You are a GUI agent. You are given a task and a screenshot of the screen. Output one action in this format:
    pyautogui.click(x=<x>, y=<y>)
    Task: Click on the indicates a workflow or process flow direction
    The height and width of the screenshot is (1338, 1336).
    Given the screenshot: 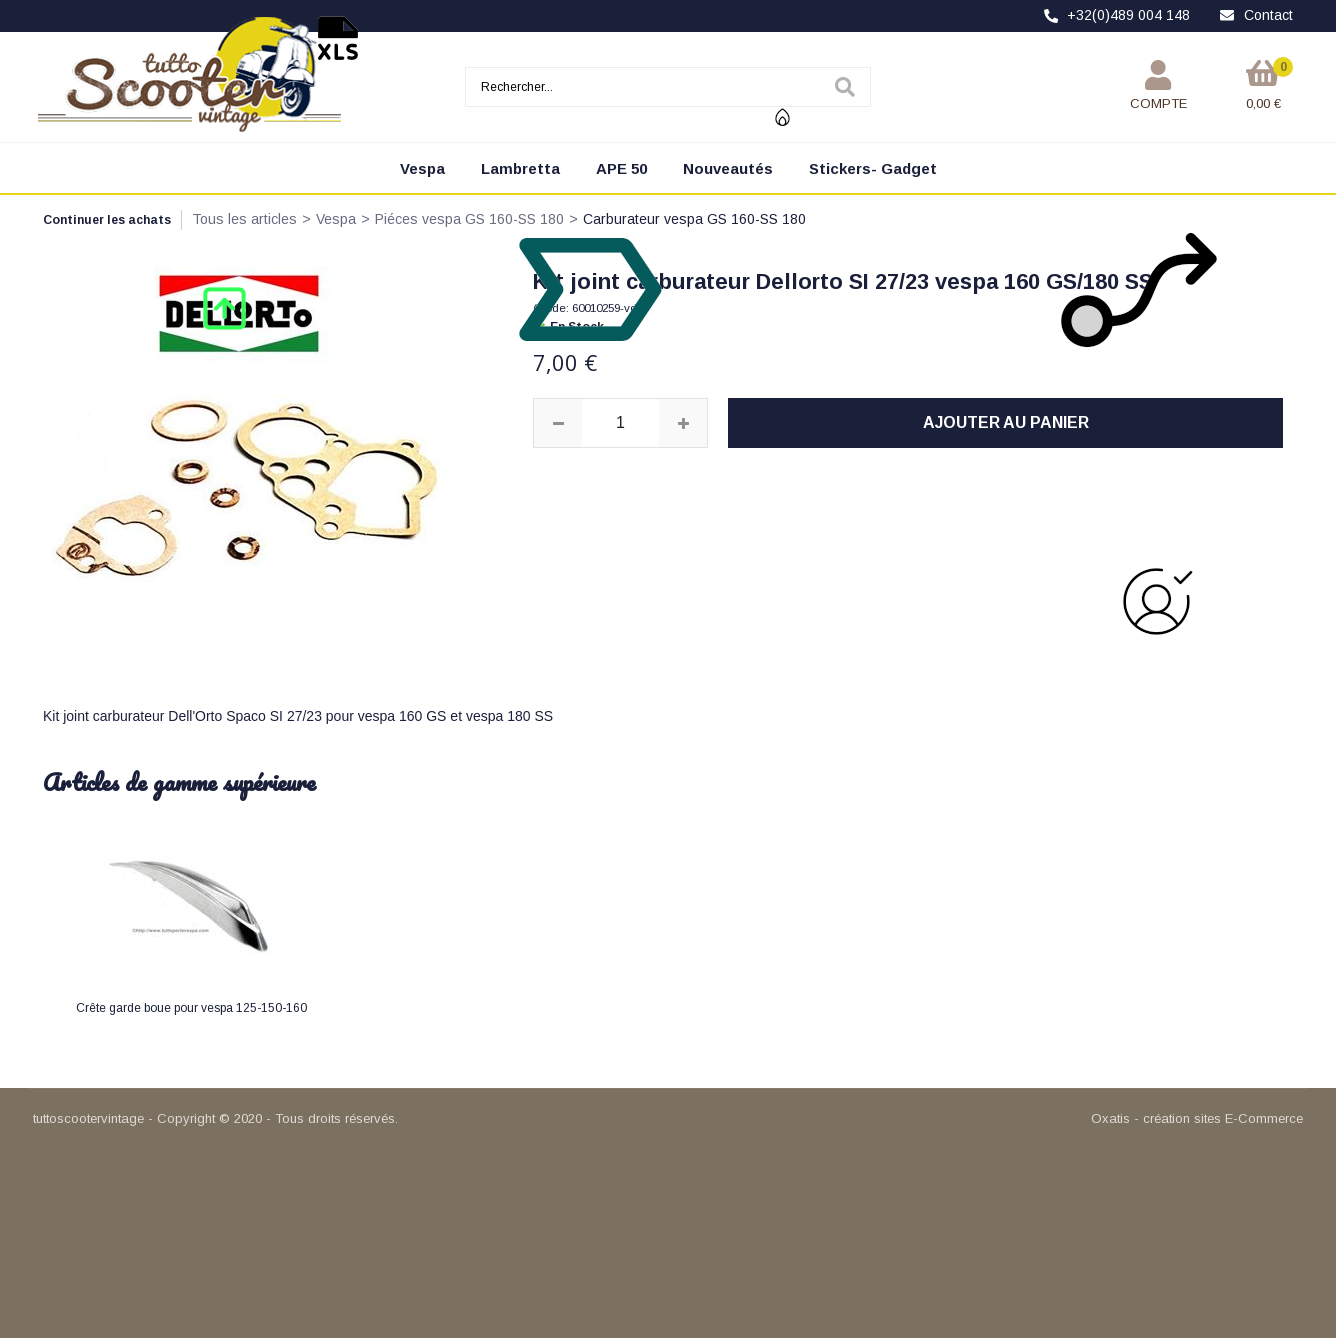 What is the action you would take?
    pyautogui.click(x=1139, y=290)
    